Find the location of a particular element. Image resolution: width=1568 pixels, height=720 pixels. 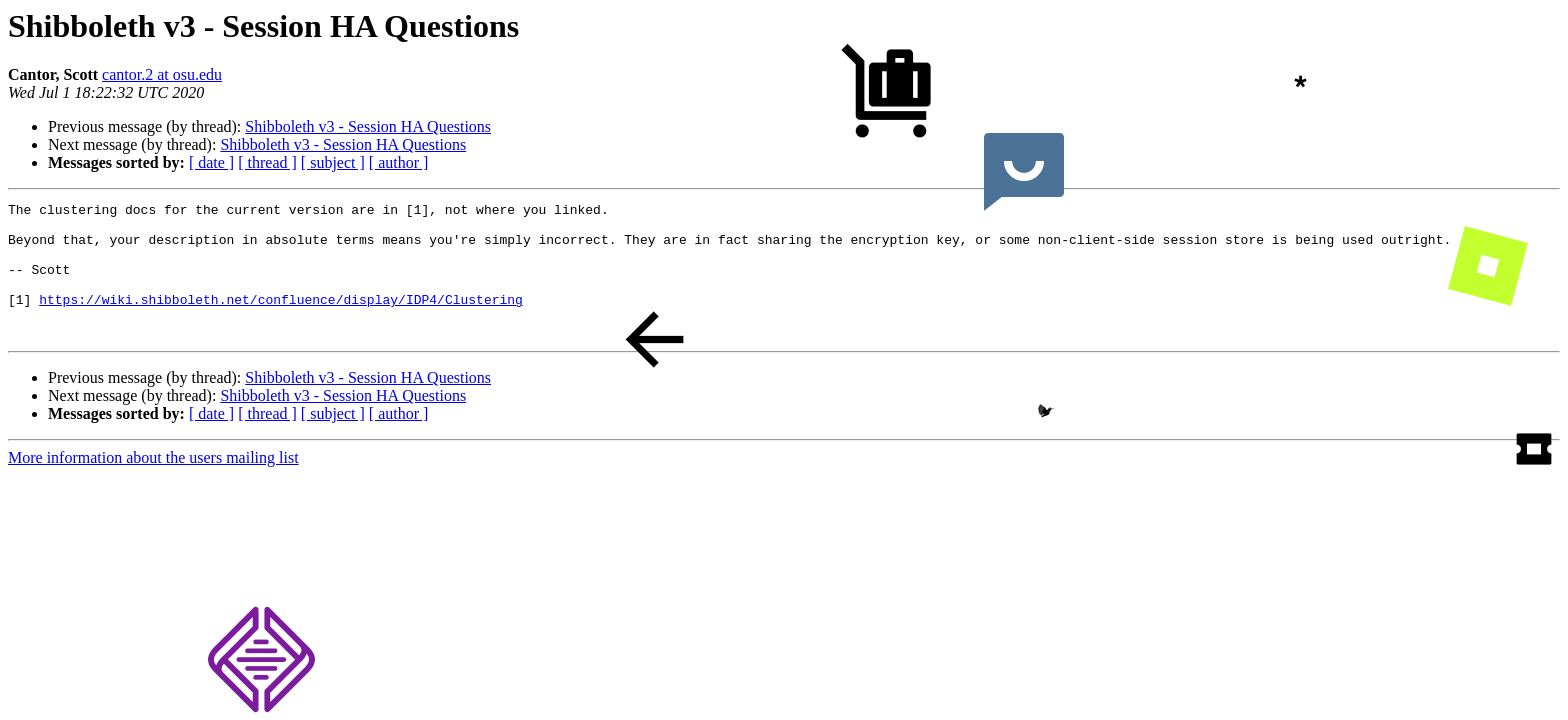

open a friendly chat or messaging app is located at coordinates (1024, 169).